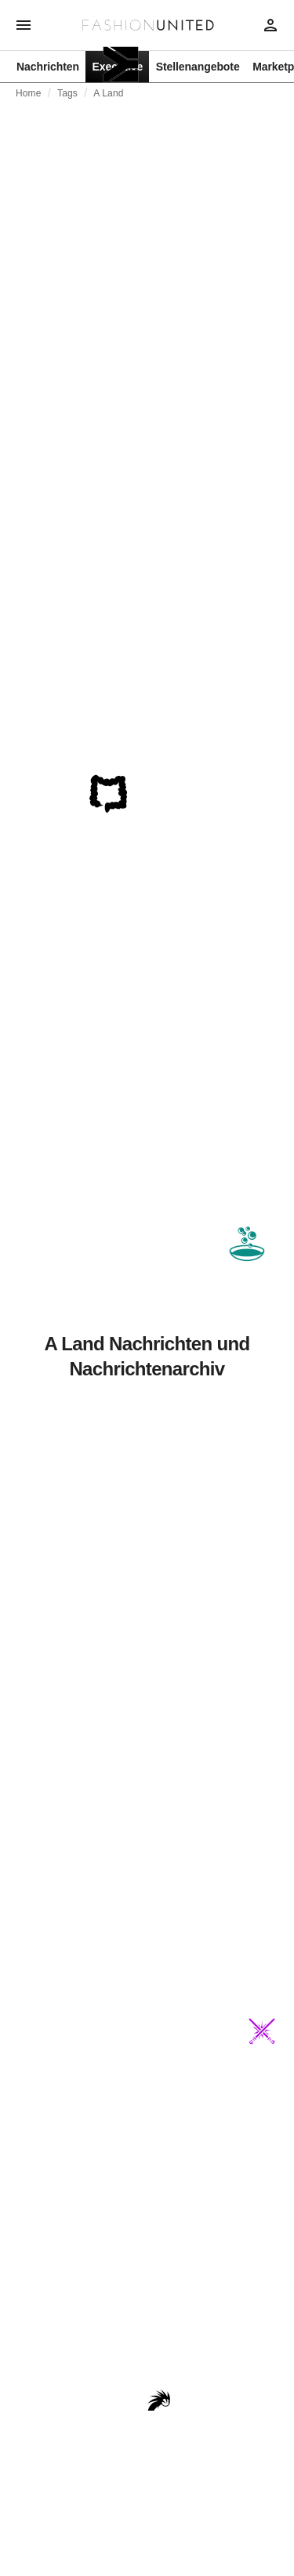  I want to click on select south africa as country or region, so click(121, 64).